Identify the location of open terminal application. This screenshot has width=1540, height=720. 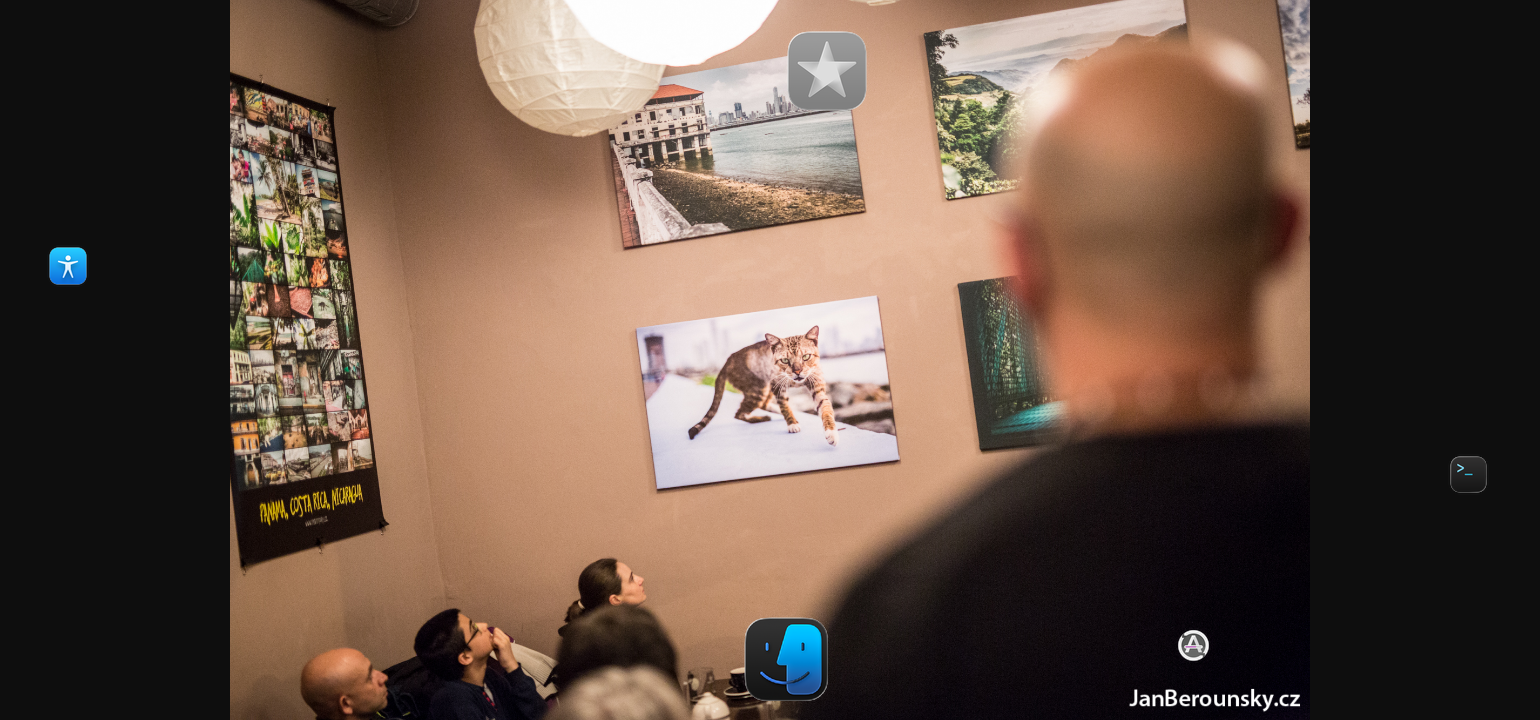
(1468, 474).